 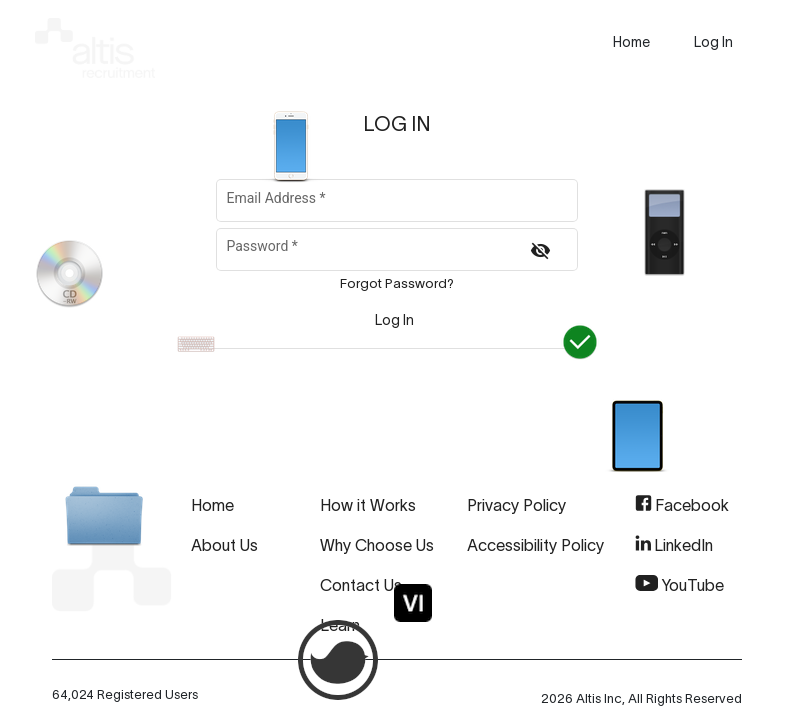 I want to click on launch budgie desktop environment, so click(x=338, y=660).